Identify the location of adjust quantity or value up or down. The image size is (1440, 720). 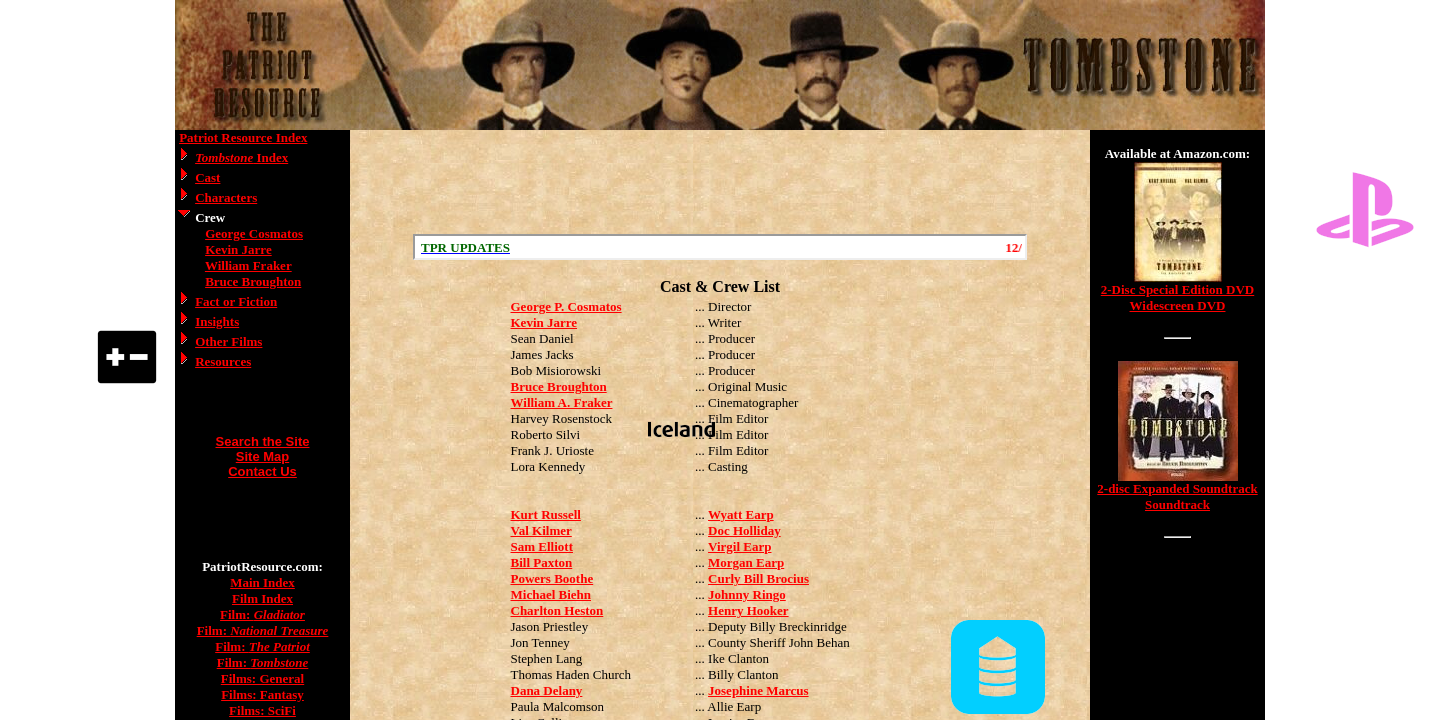
(127, 357).